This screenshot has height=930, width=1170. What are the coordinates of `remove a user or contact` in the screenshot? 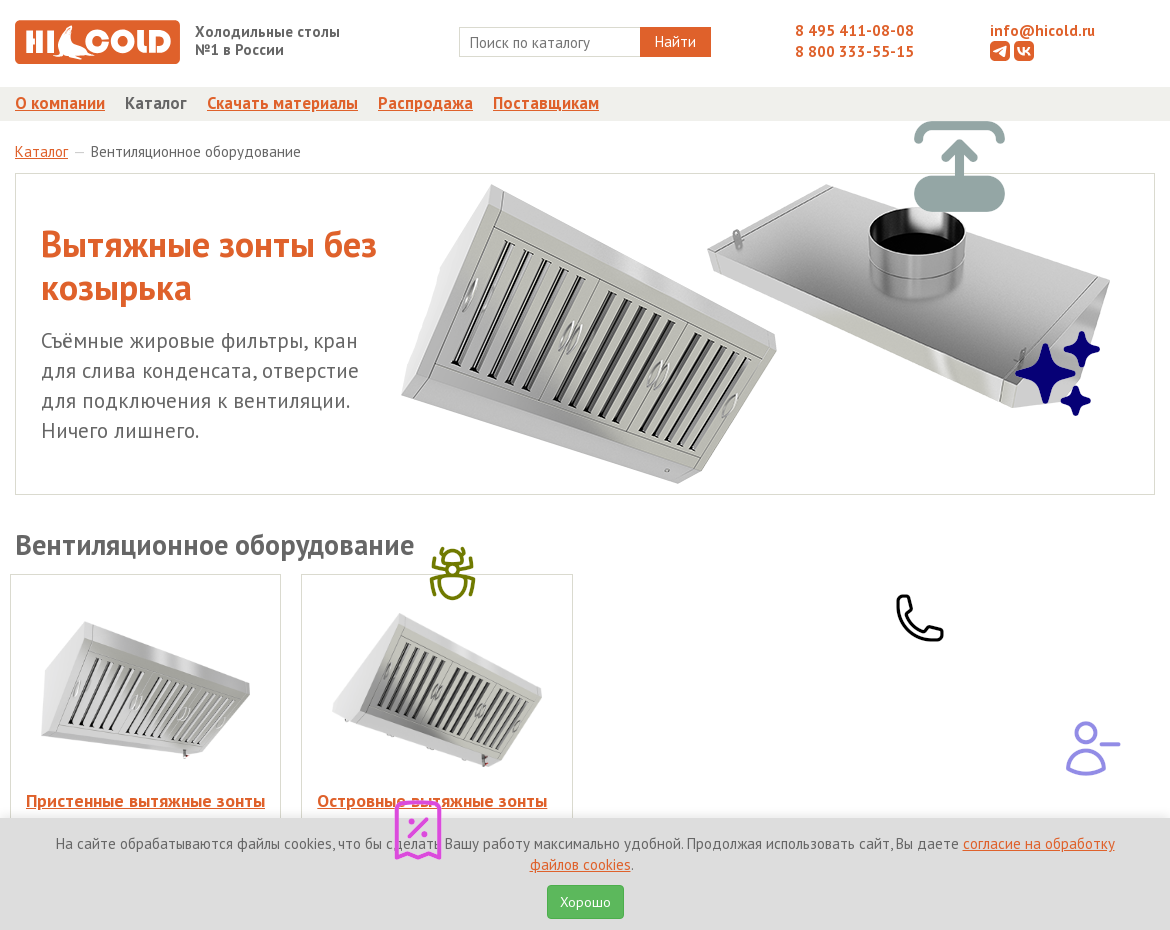 It's located at (1090, 748).